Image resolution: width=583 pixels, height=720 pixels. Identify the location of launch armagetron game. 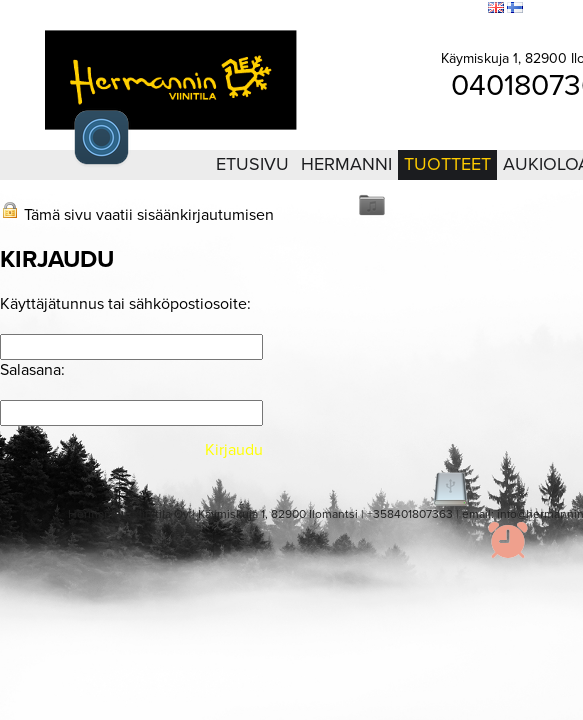
(101, 137).